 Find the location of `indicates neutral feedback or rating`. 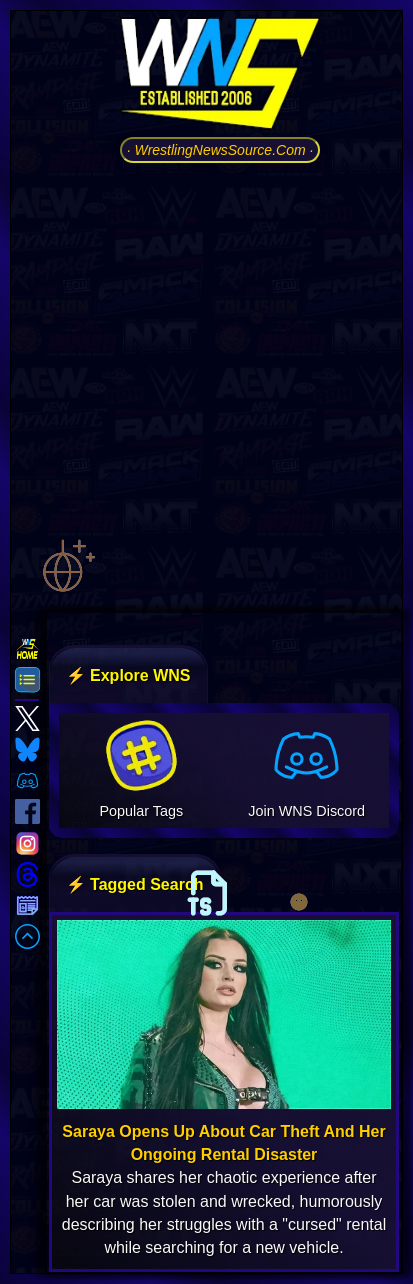

indicates neutral feedback or rating is located at coordinates (299, 902).